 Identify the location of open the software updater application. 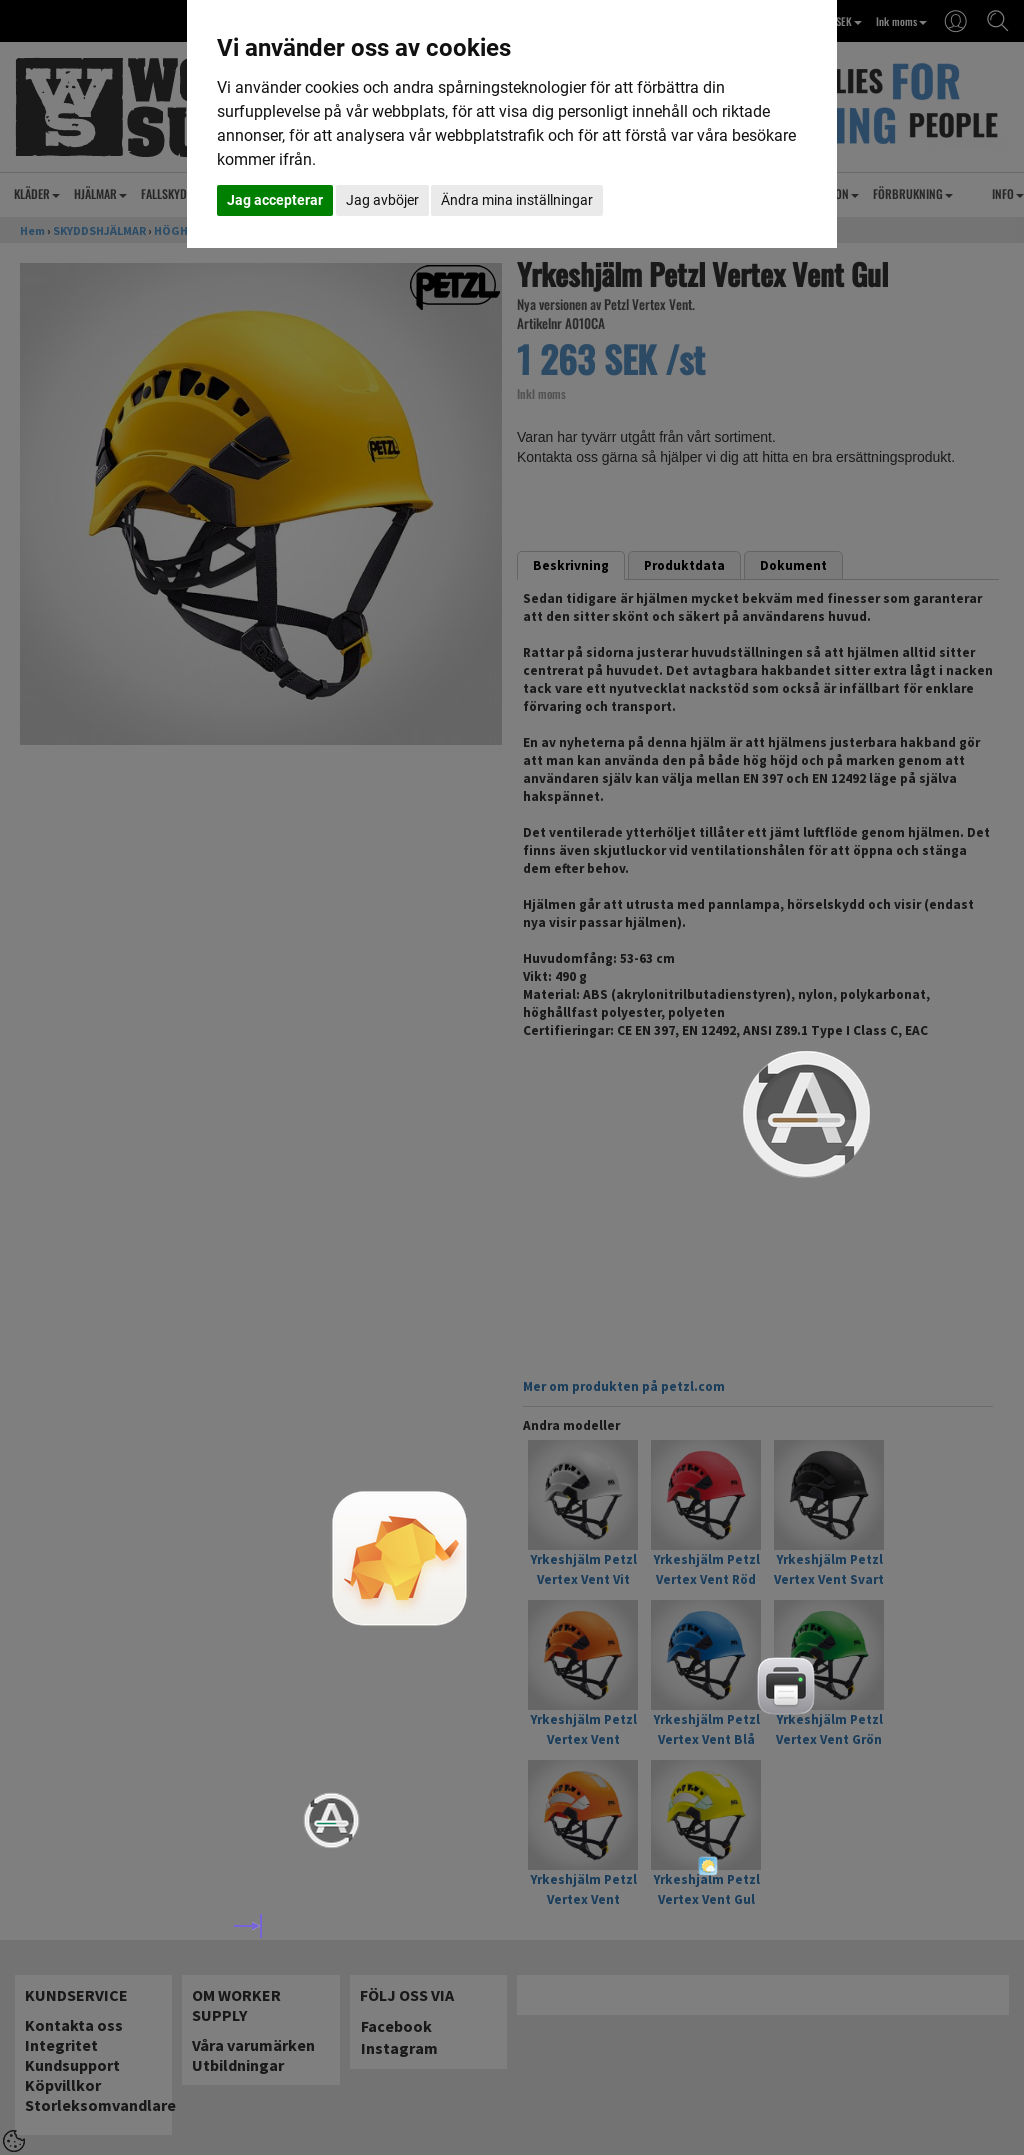
(331, 1820).